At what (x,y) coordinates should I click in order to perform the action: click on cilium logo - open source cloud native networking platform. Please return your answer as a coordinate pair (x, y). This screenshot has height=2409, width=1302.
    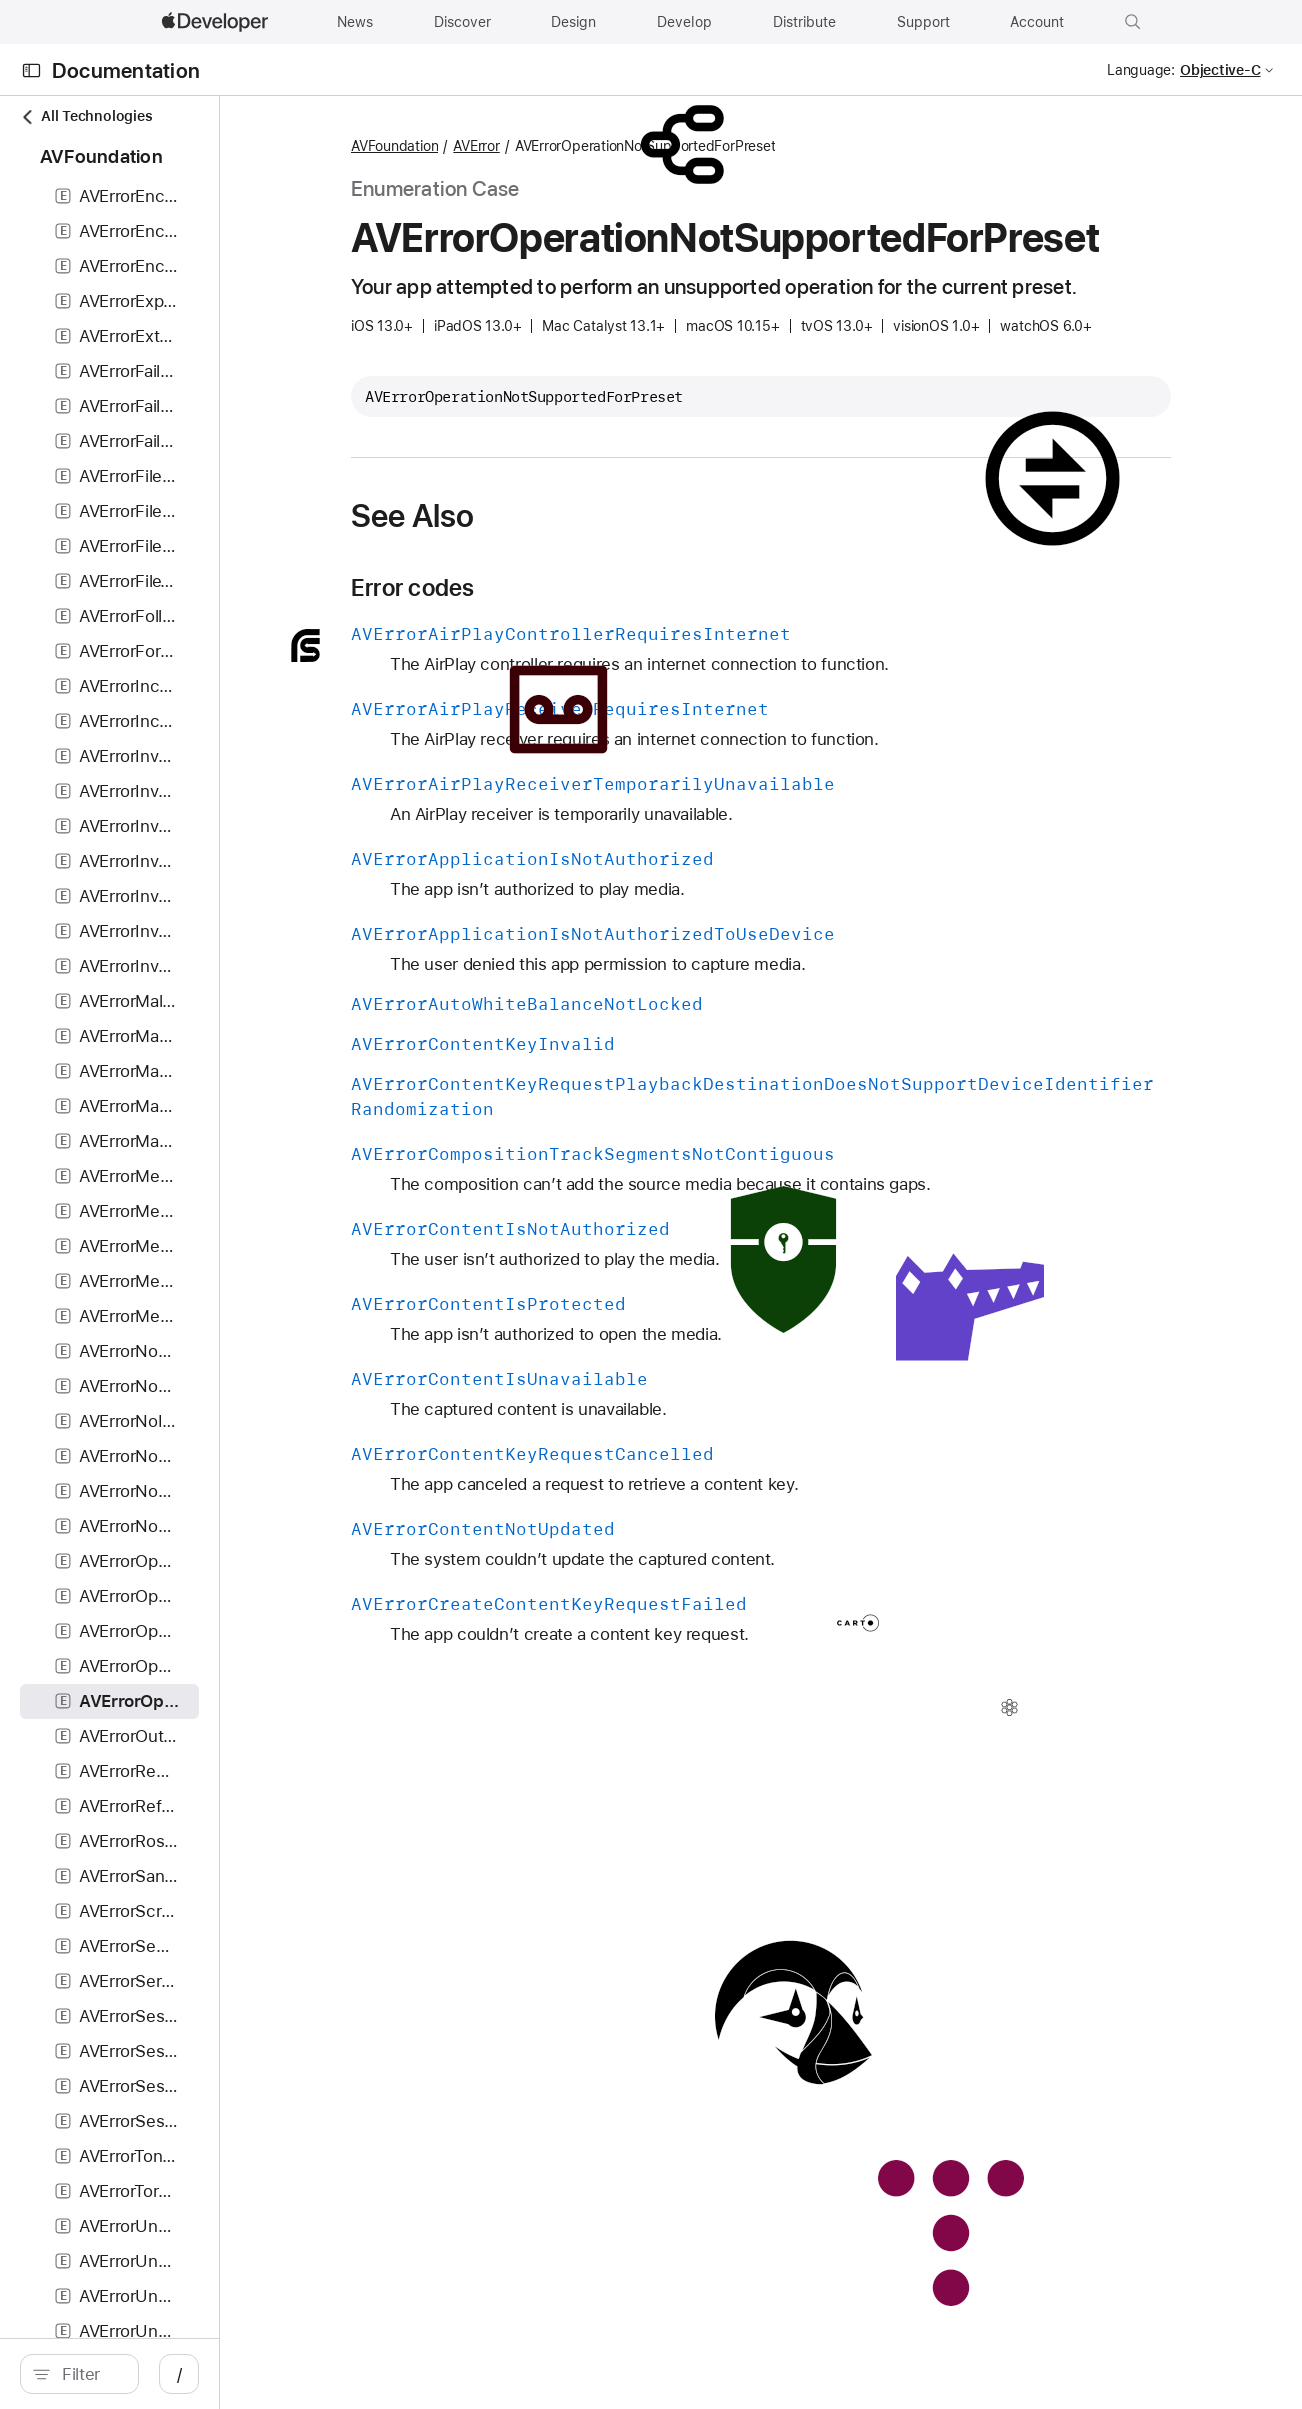
    Looking at the image, I should click on (1009, 1707).